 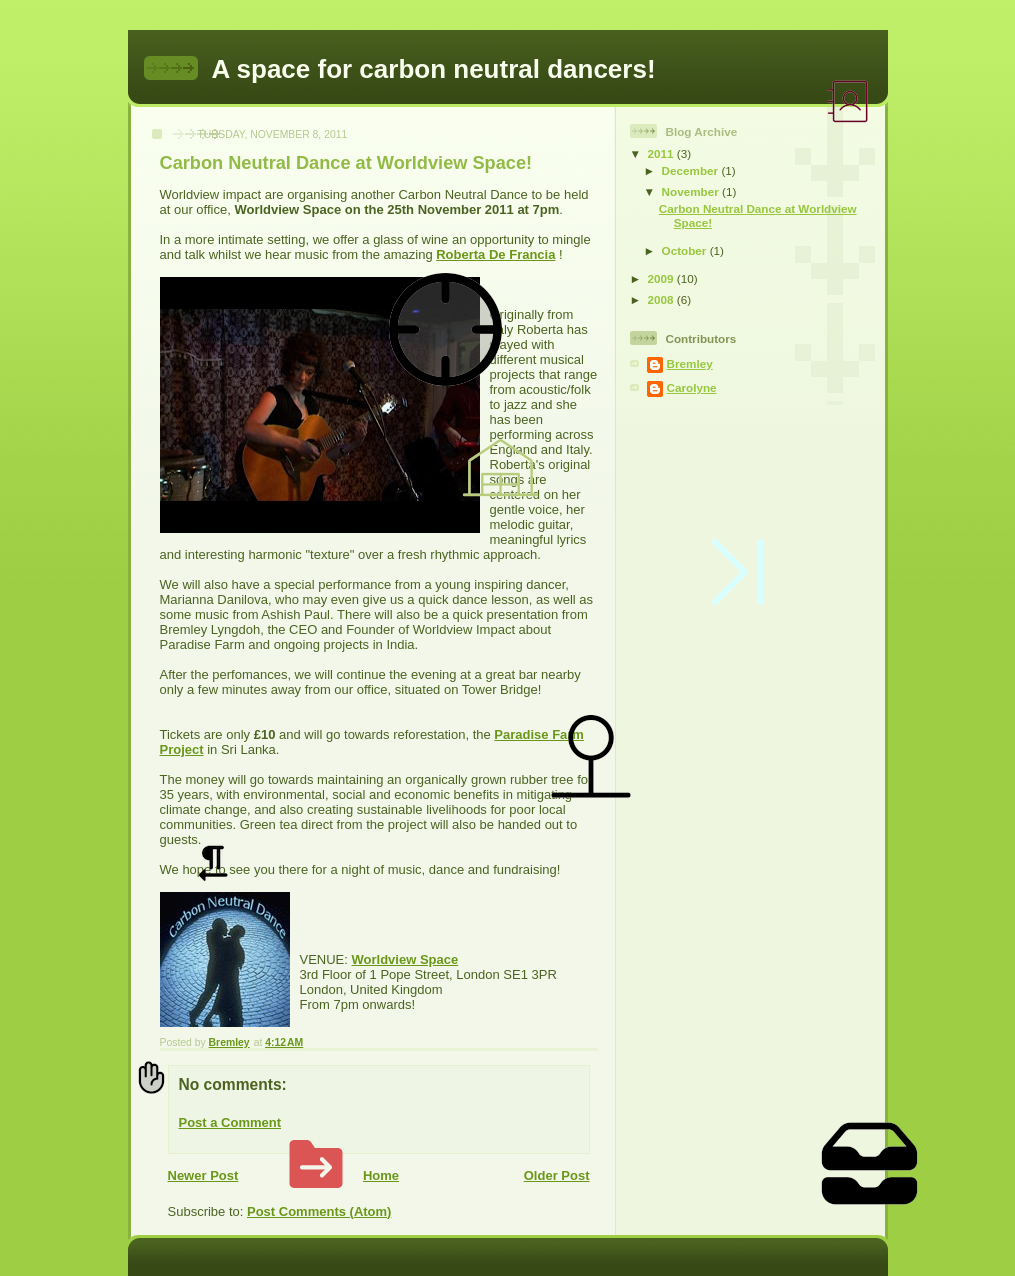 I want to click on view all inbox messages, so click(x=869, y=1163).